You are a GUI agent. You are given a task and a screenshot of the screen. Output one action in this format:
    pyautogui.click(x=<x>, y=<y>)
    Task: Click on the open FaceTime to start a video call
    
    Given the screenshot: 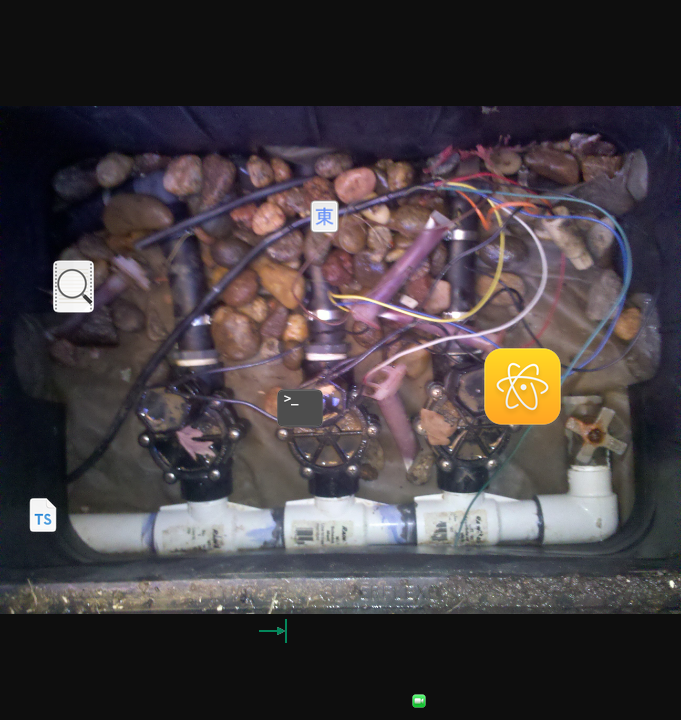 What is the action you would take?
    pyautogui.click(x=419, y=701)
    